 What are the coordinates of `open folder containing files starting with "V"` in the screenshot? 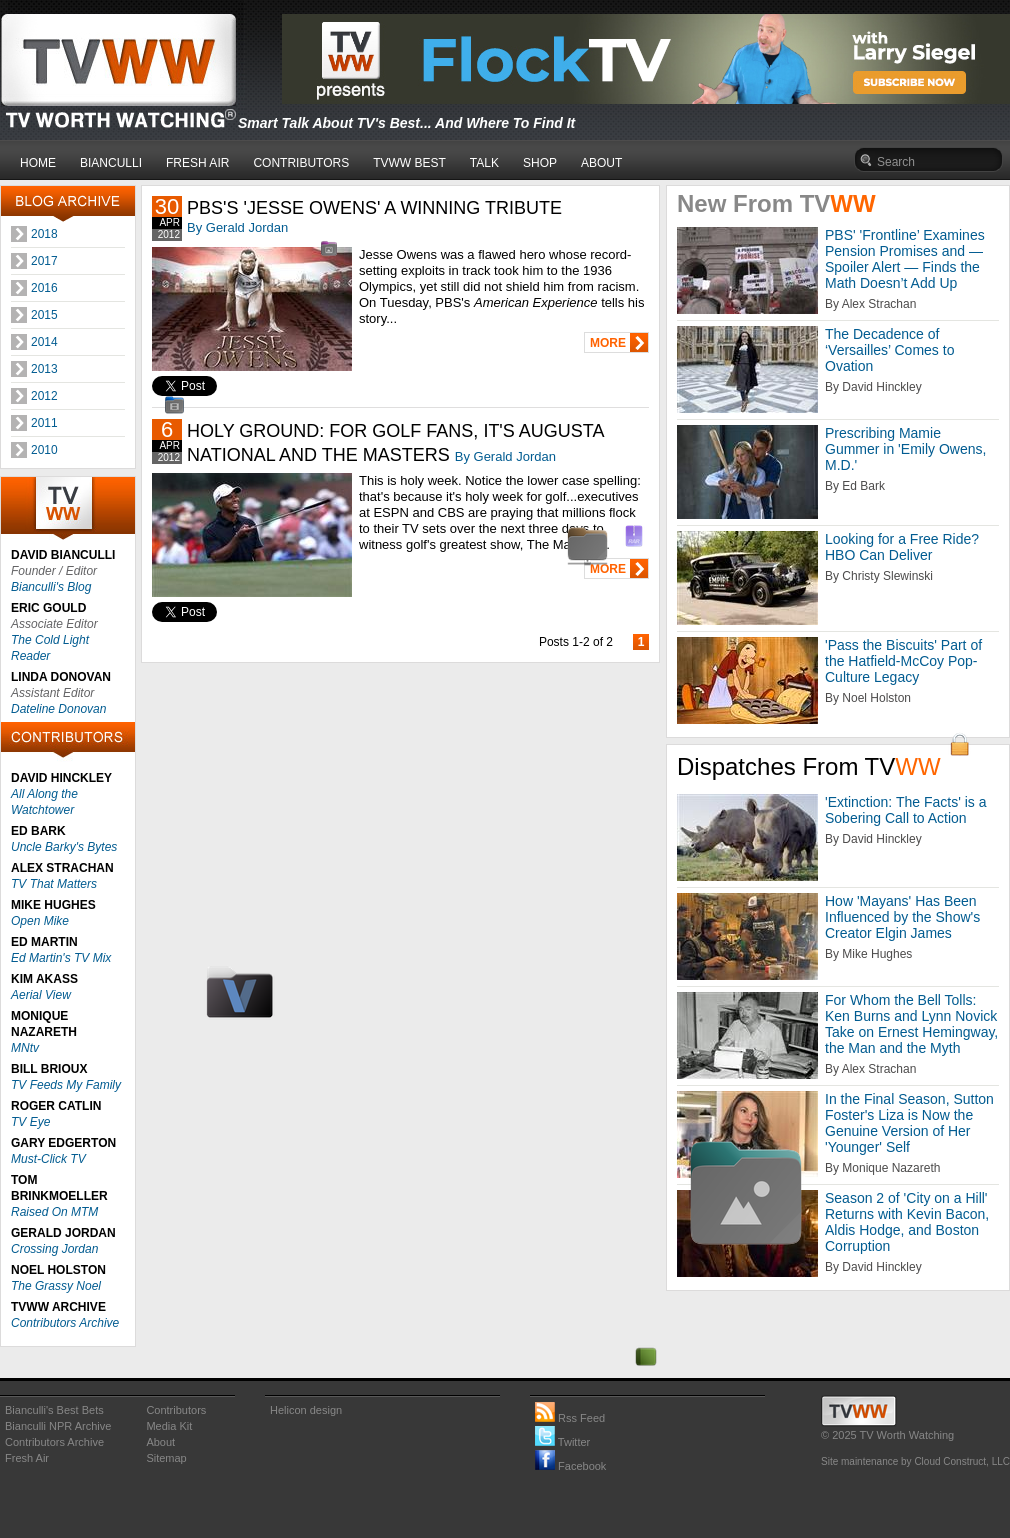 It's located at (239, 993).